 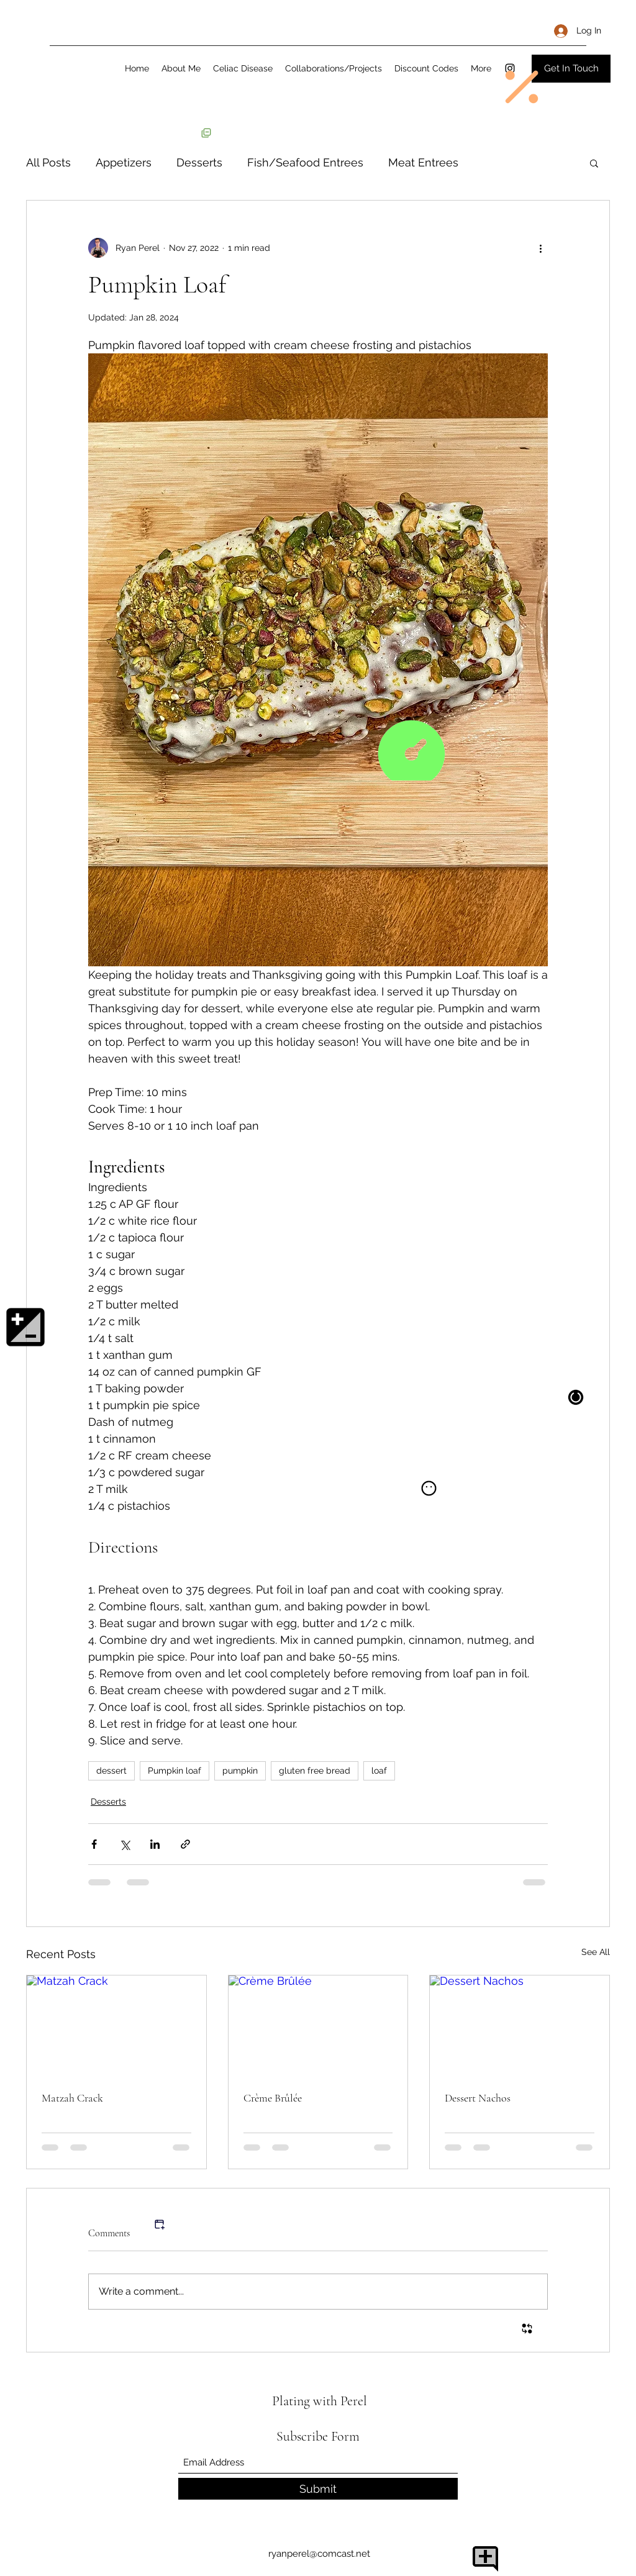 I want to click on access your dashboard overview, so click(x=411, y=750).